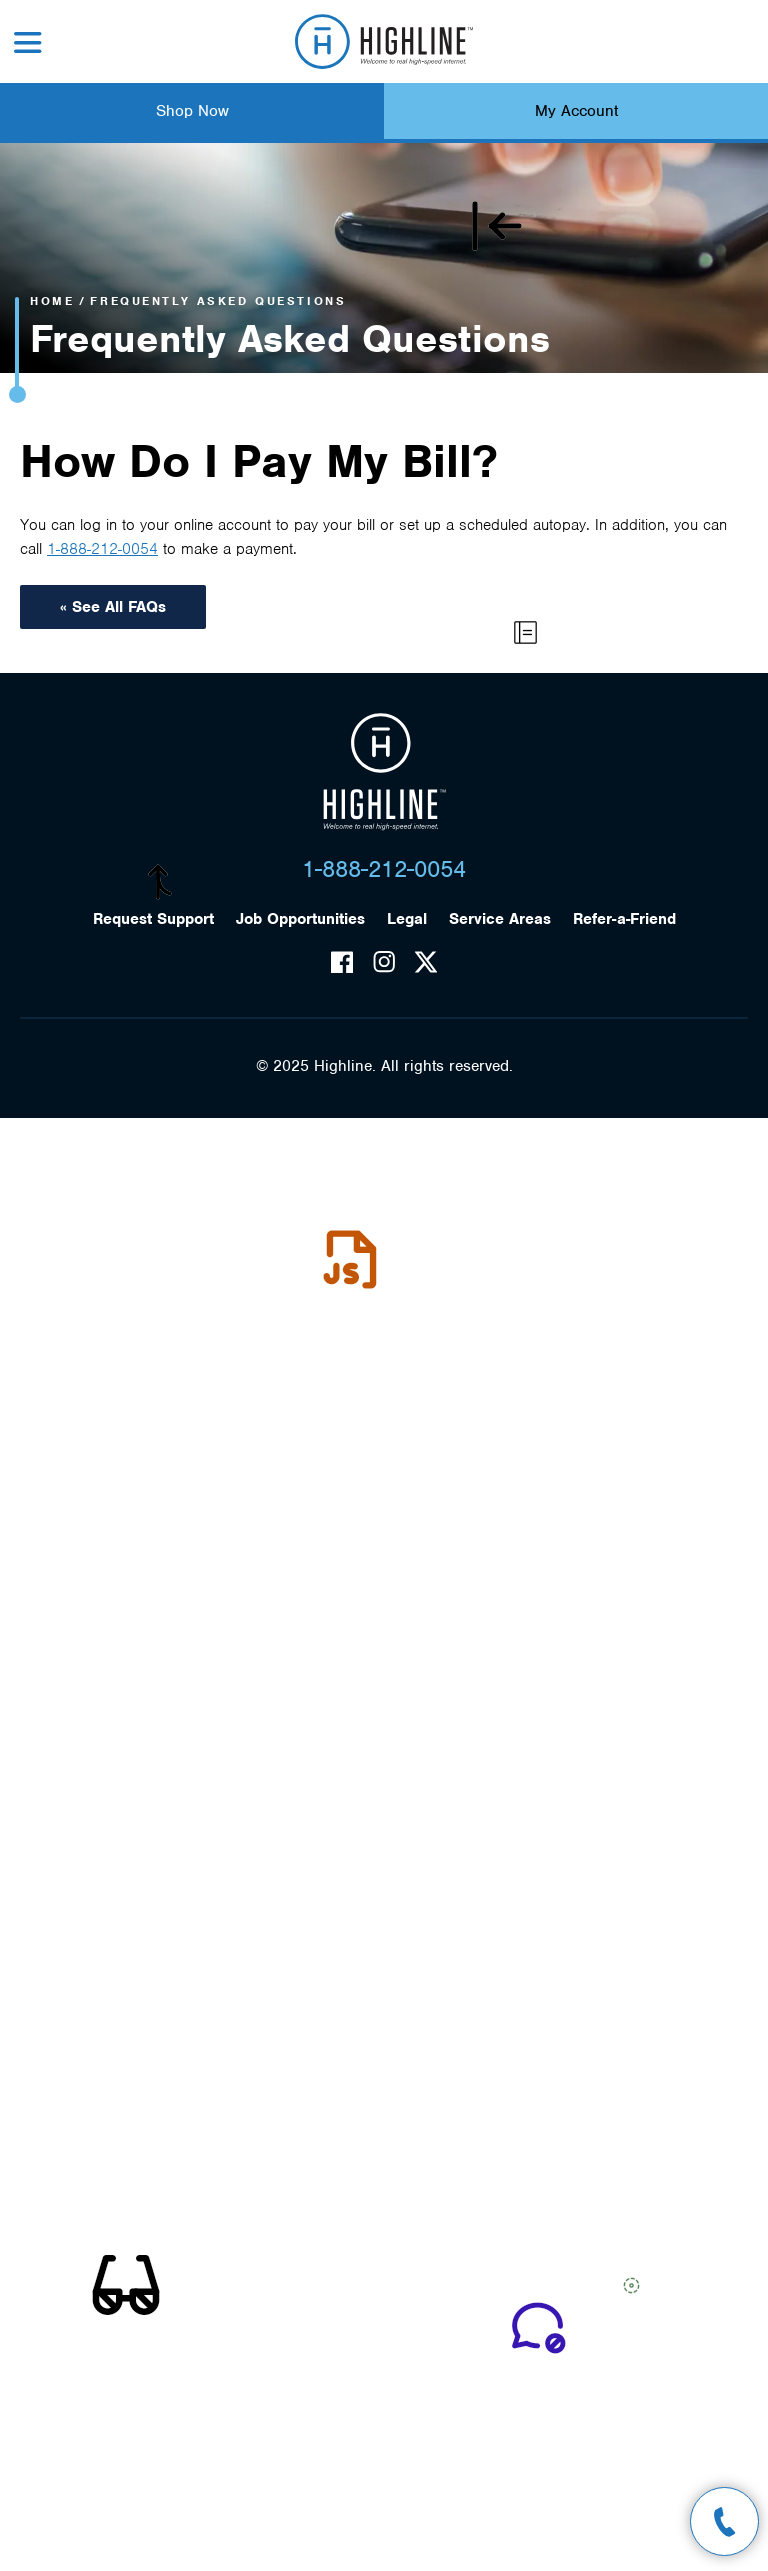 This screenshot has width=768, height=2571. I want to click on open your notebook or notes, so click(525, 632).